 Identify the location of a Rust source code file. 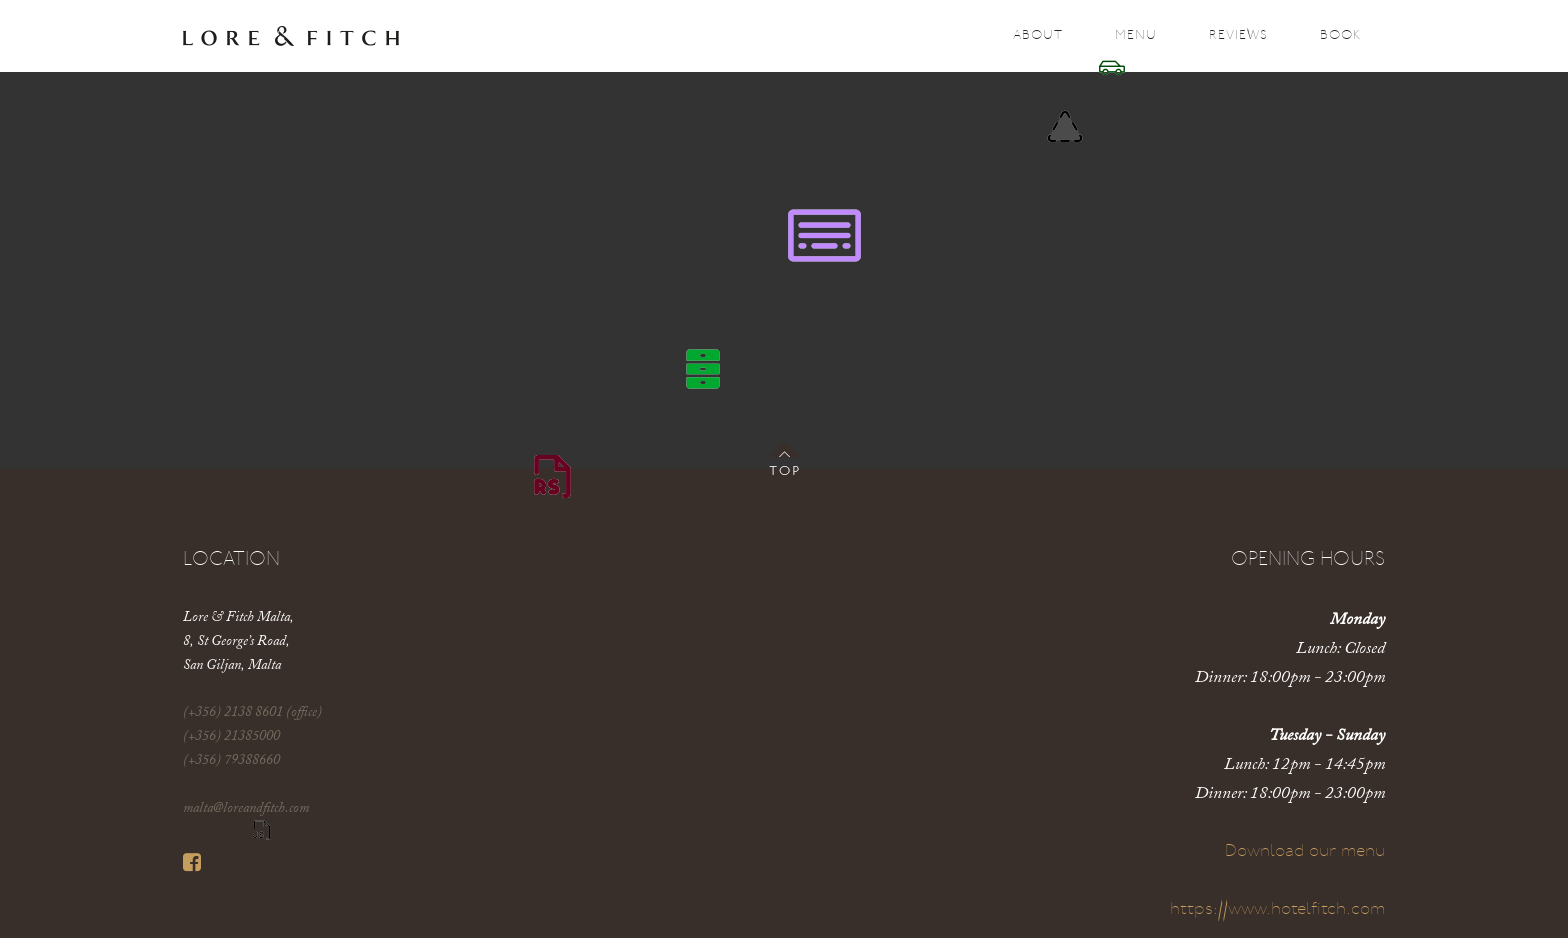
(552, 476).